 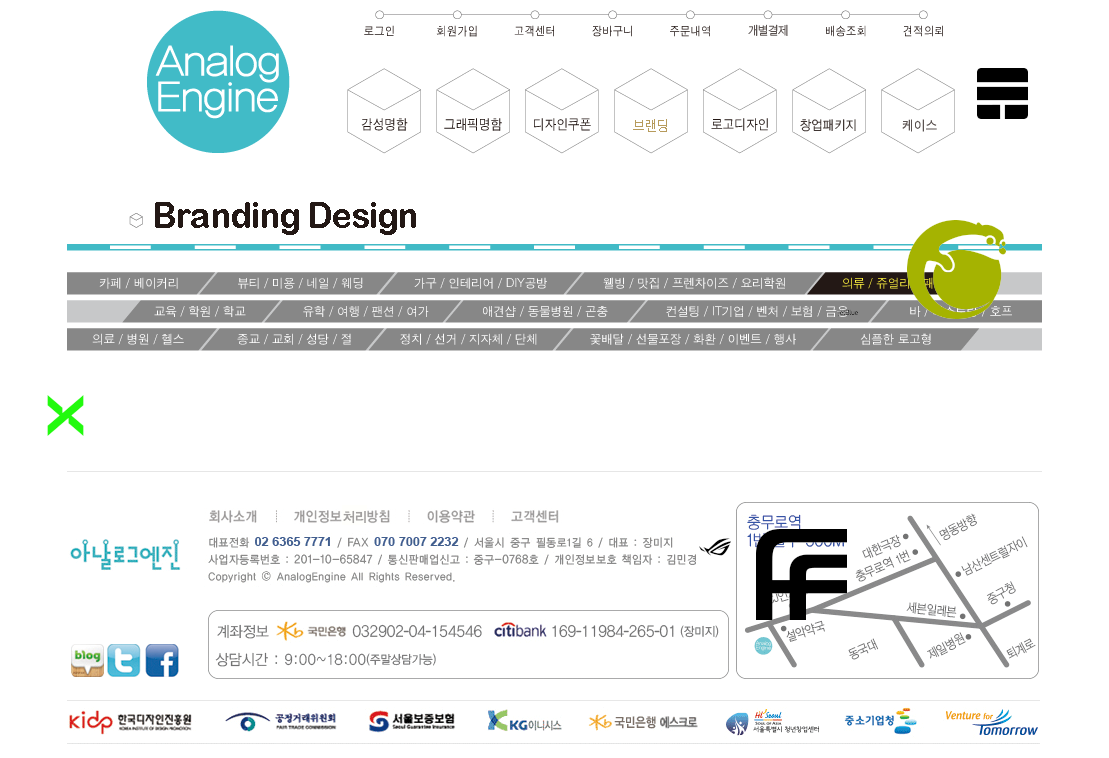 I want to click on elastic stack logo, so click(x=1002, y=93).